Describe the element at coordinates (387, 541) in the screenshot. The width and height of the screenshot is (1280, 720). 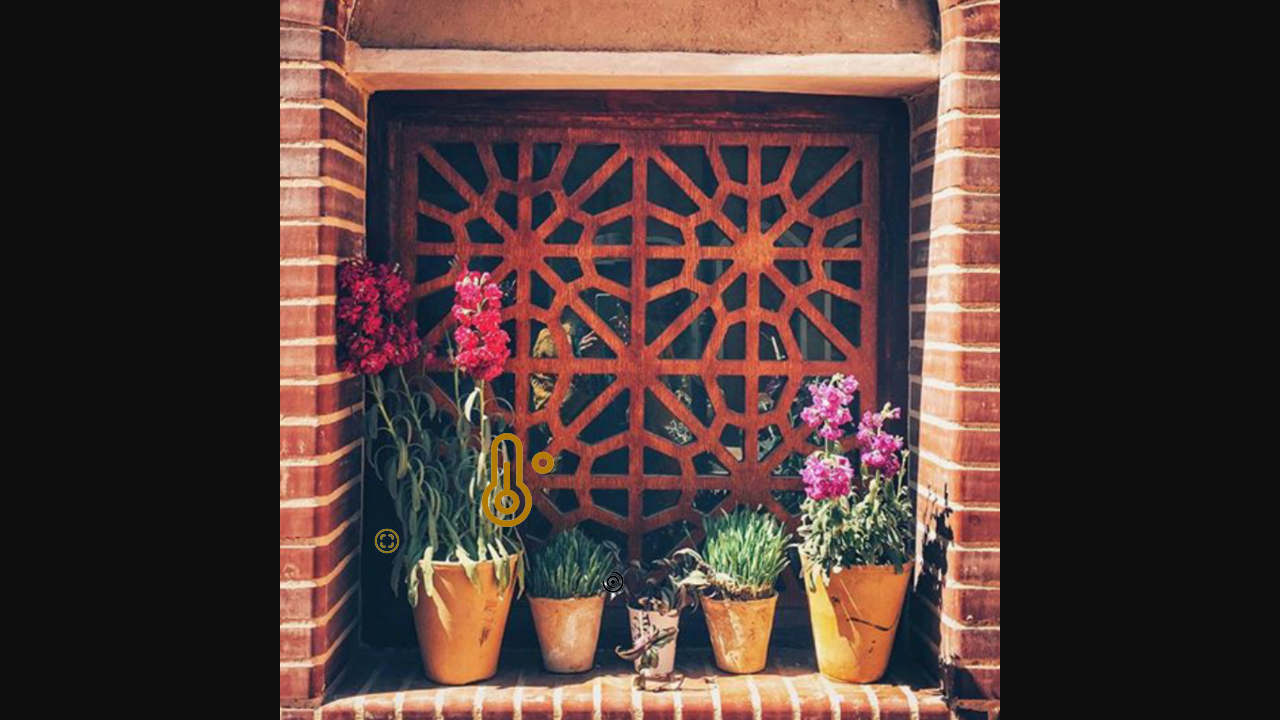
I see `tap to scan a QR code or barcode` at that location.